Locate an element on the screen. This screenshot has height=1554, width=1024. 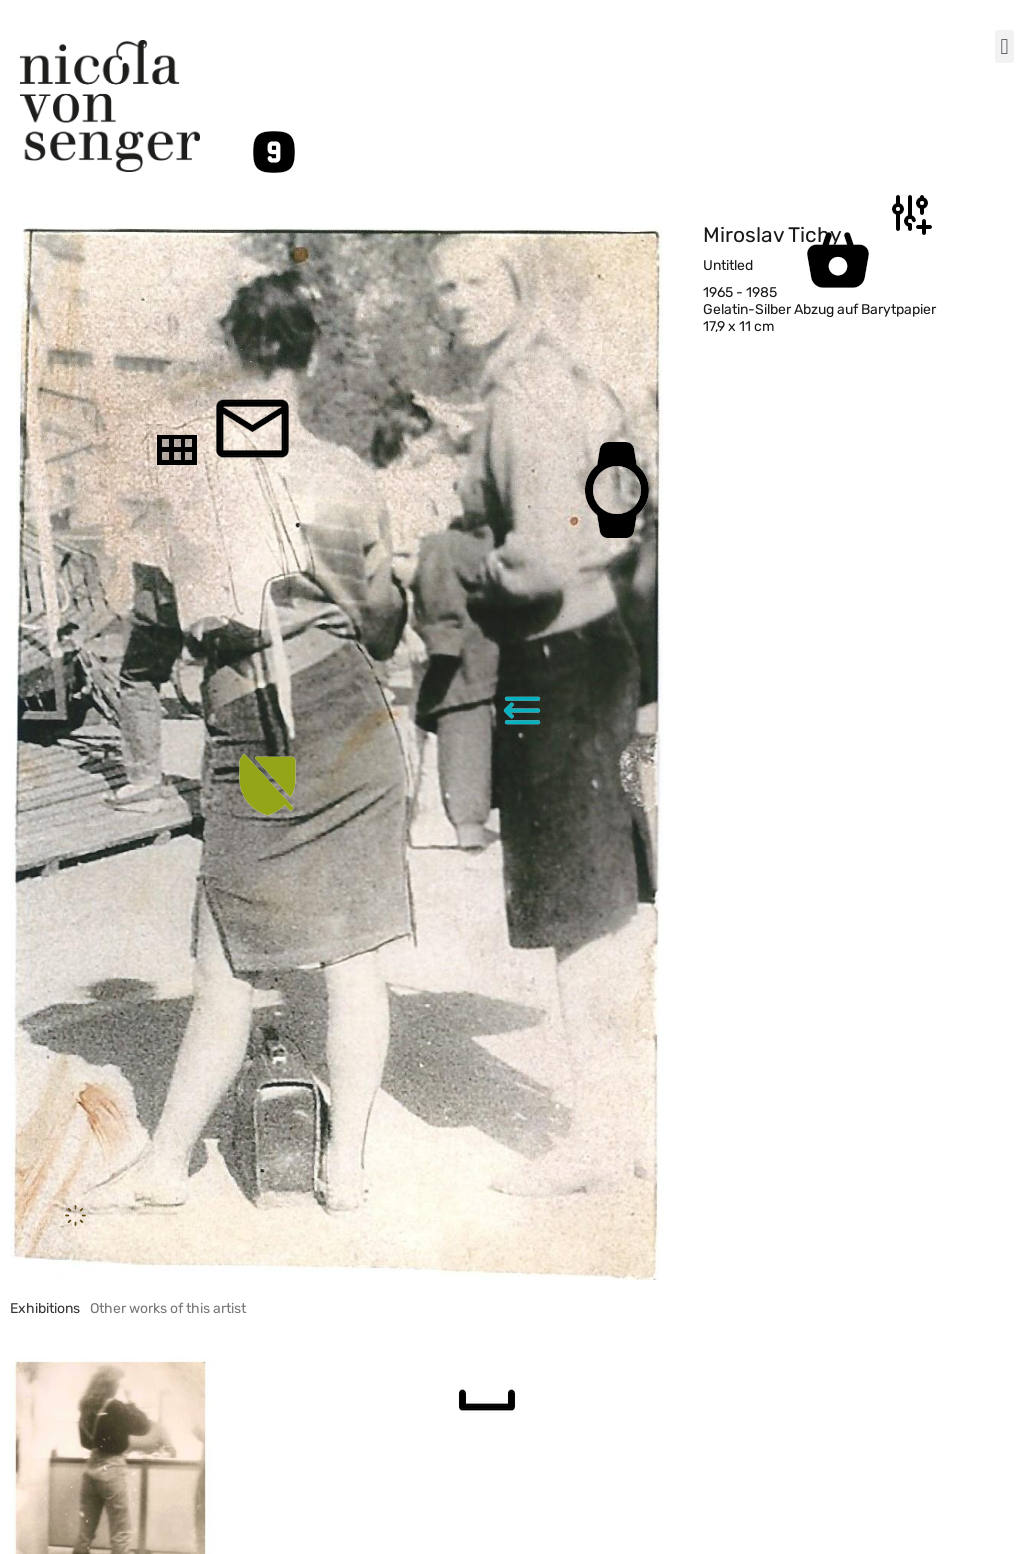
open your email inbox is located at coordinates (252, 428).